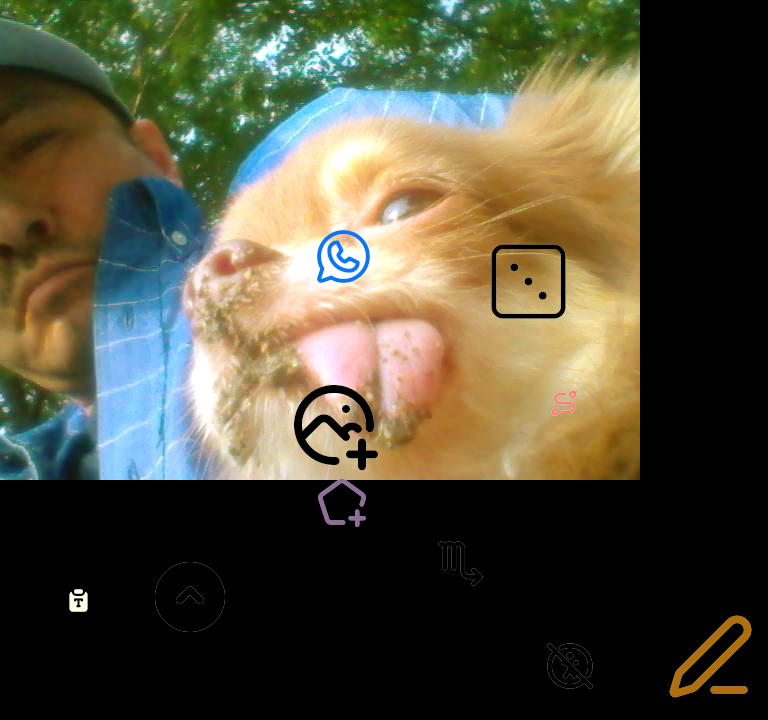  What do you see at coordinates (710, 656) in the screenshot?
I see `edit text or content` at bounding box center [710, 656].